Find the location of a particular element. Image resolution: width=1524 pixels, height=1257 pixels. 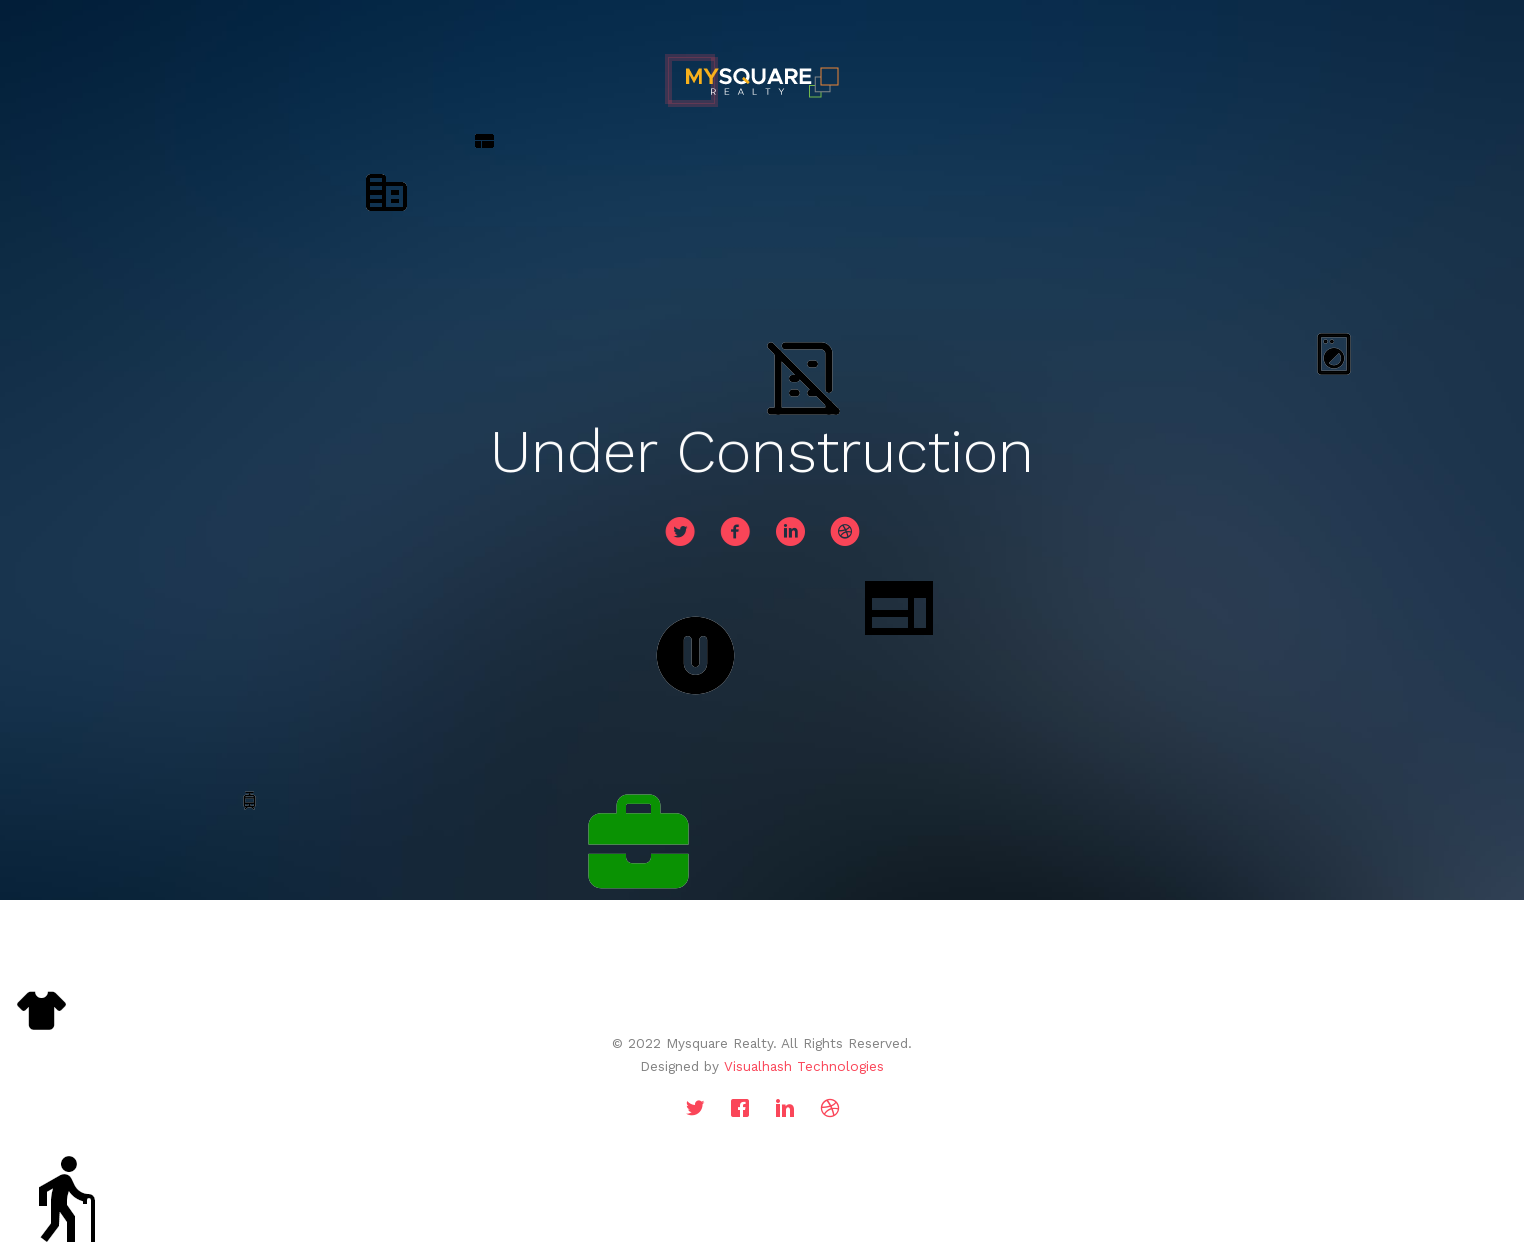

access work or business-related content is located at coordinates (638, 844).